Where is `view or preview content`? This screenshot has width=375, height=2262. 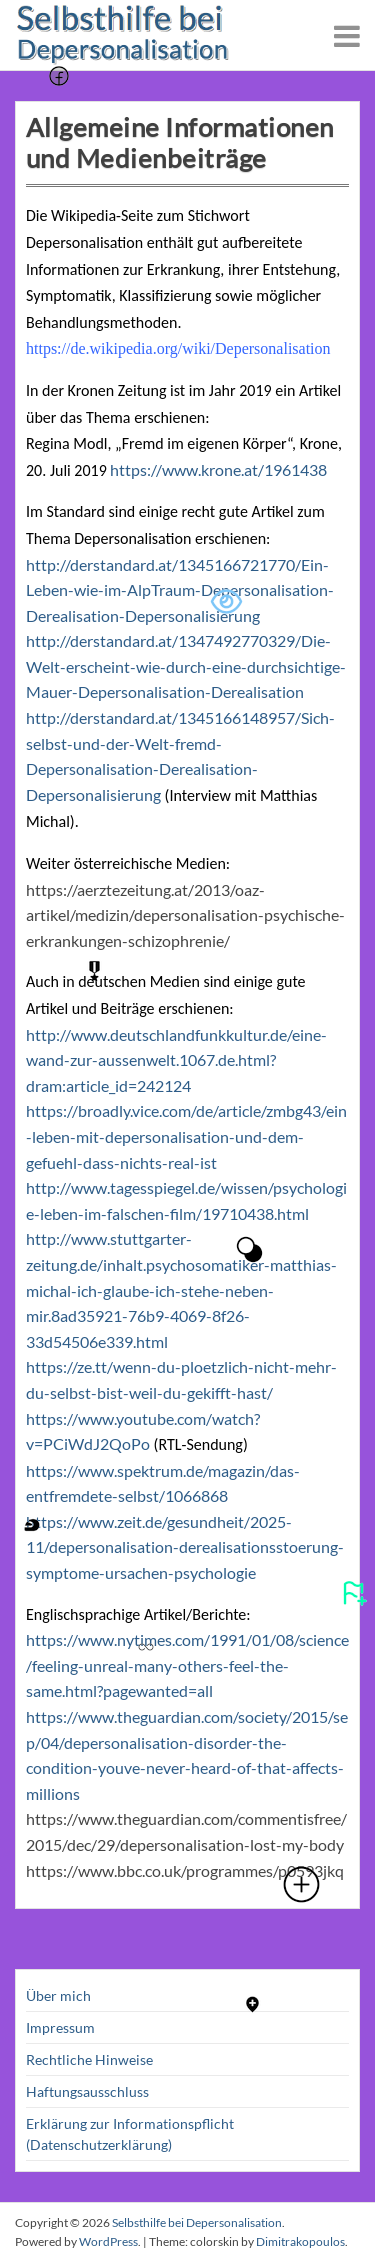
view or preview content is located at coordinates (226, 601).